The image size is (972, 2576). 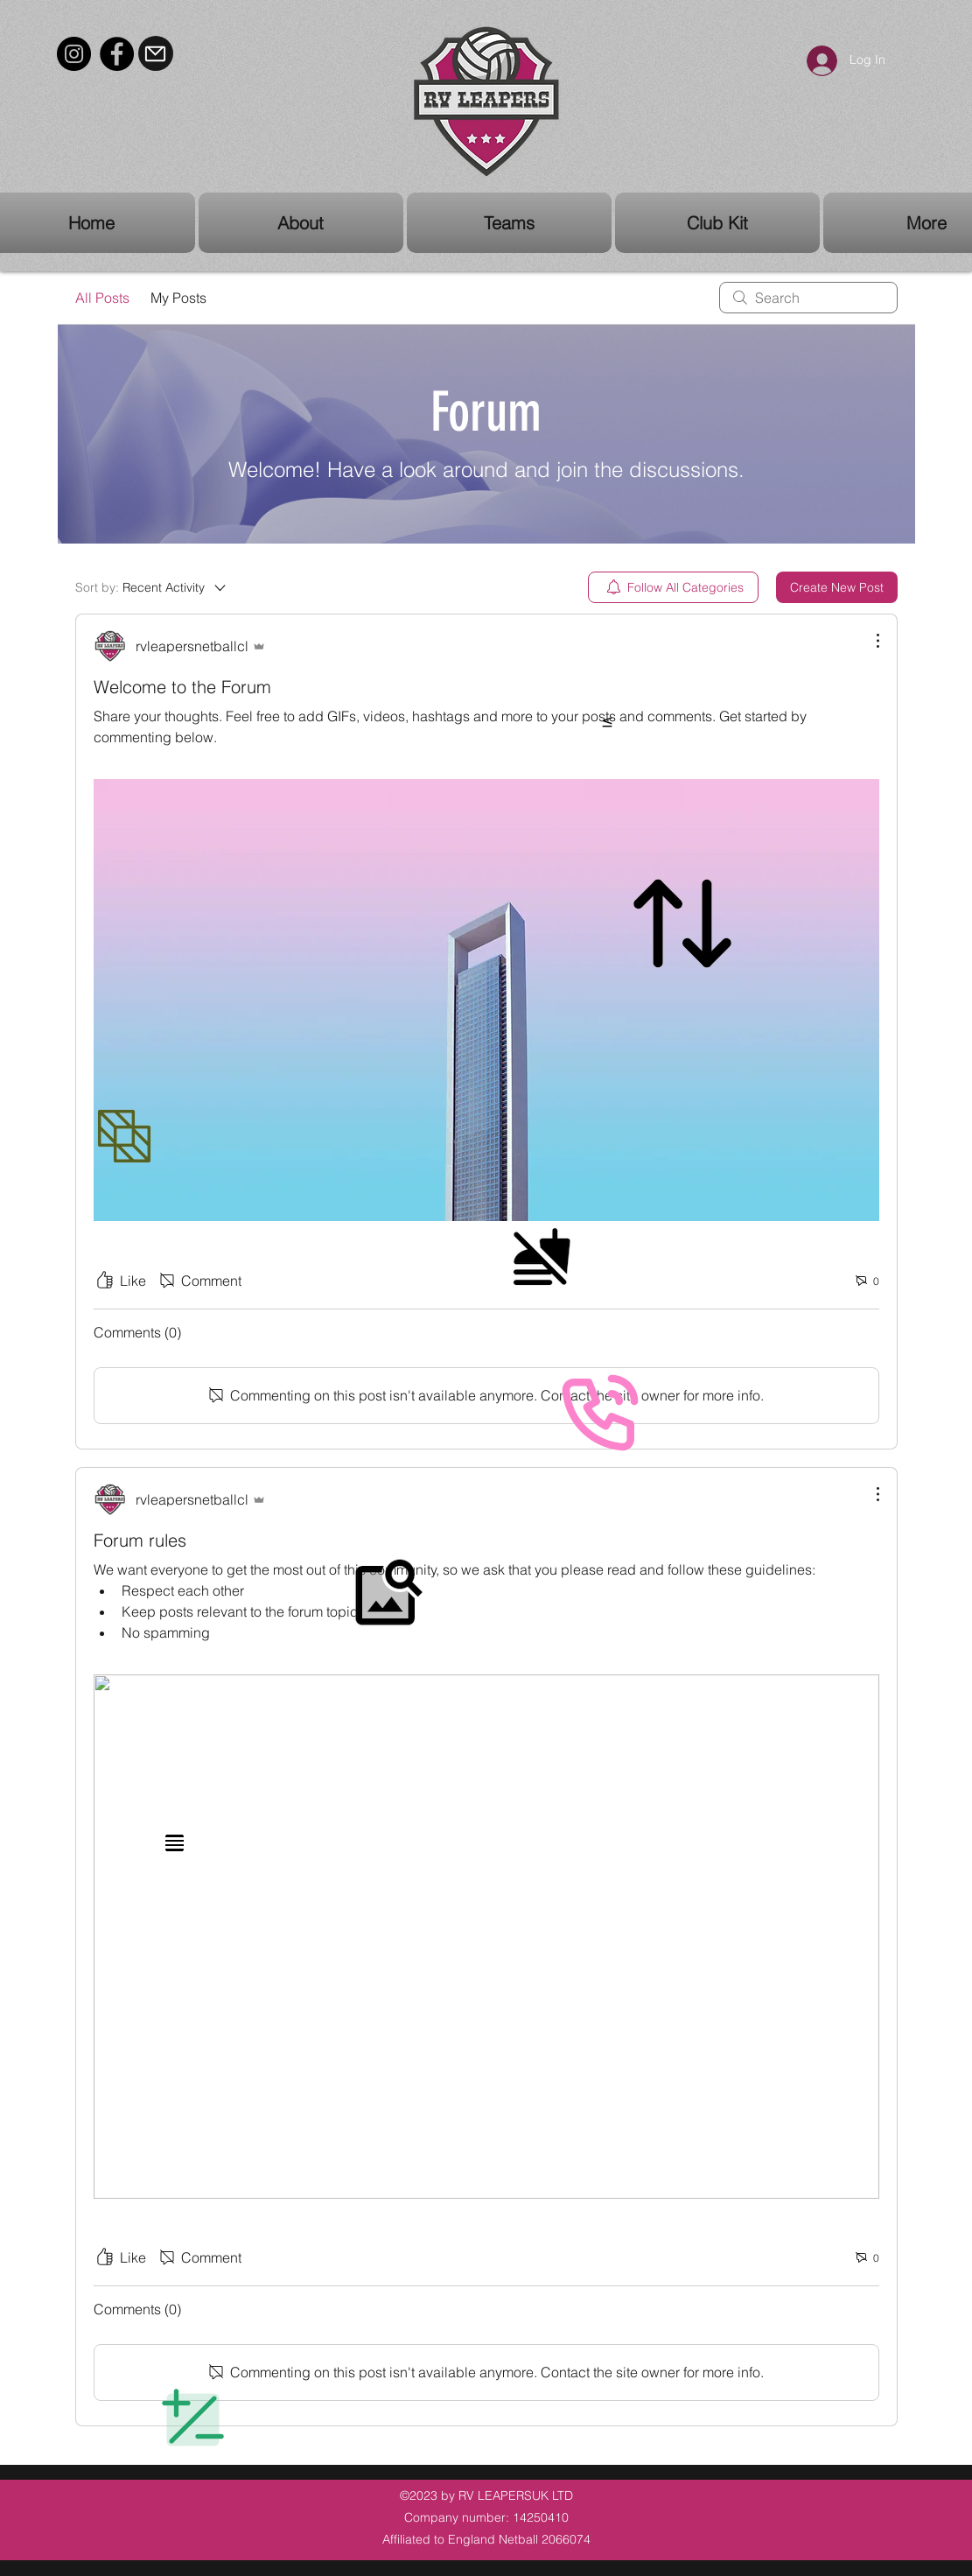 What do you see at coordinates (388, 1592) in the screenshot?
I see `search for images or photos` at bounding box center [388, 1592].